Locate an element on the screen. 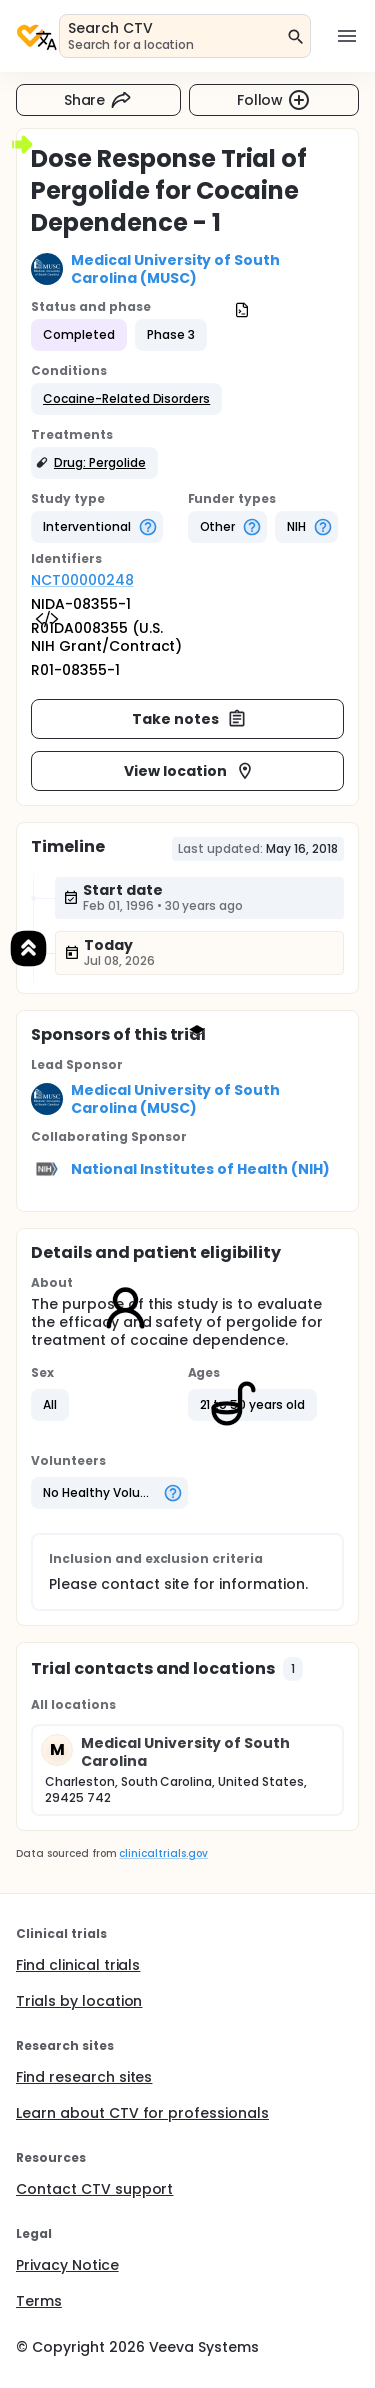 The width and height of the screenshot is (375, 2388). view your profile is located at coordinates (125, 1309).